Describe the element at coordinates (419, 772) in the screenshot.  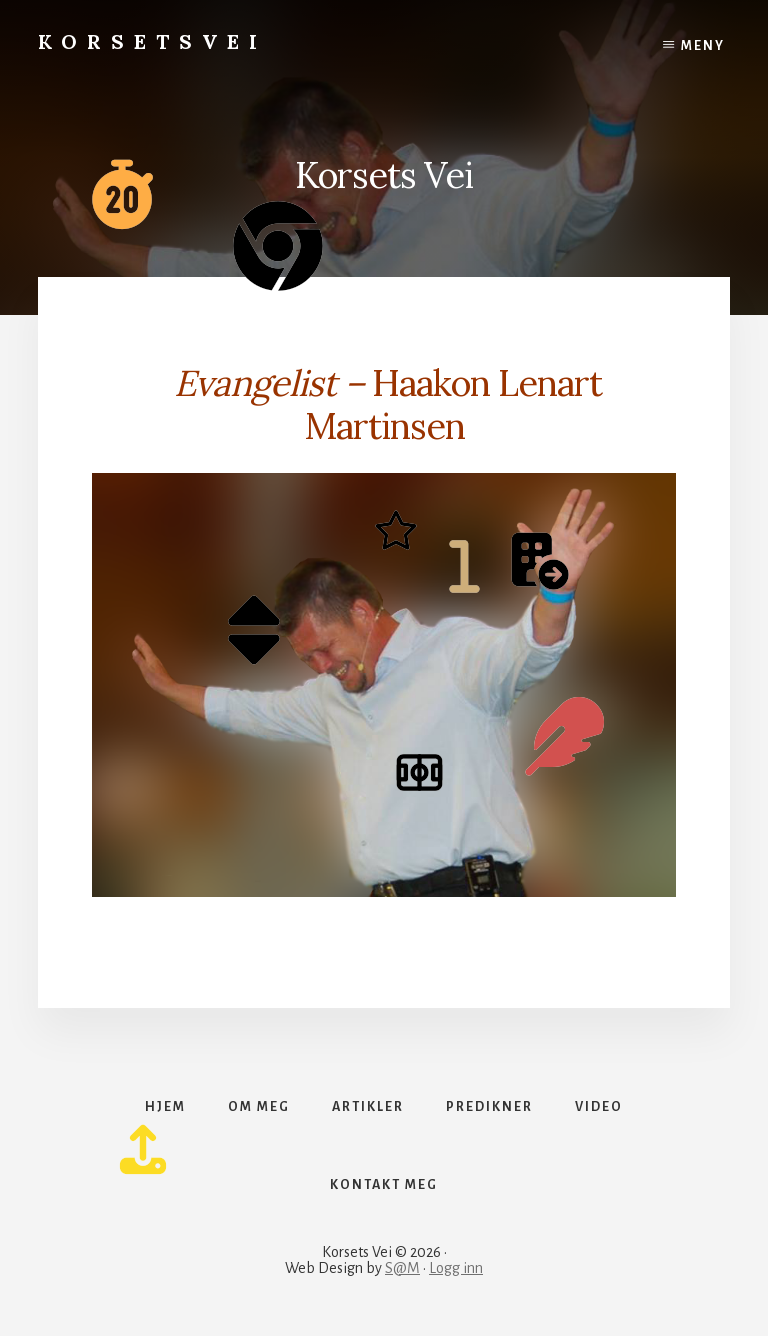
I see `view soccer field or pitch layout` at that location.